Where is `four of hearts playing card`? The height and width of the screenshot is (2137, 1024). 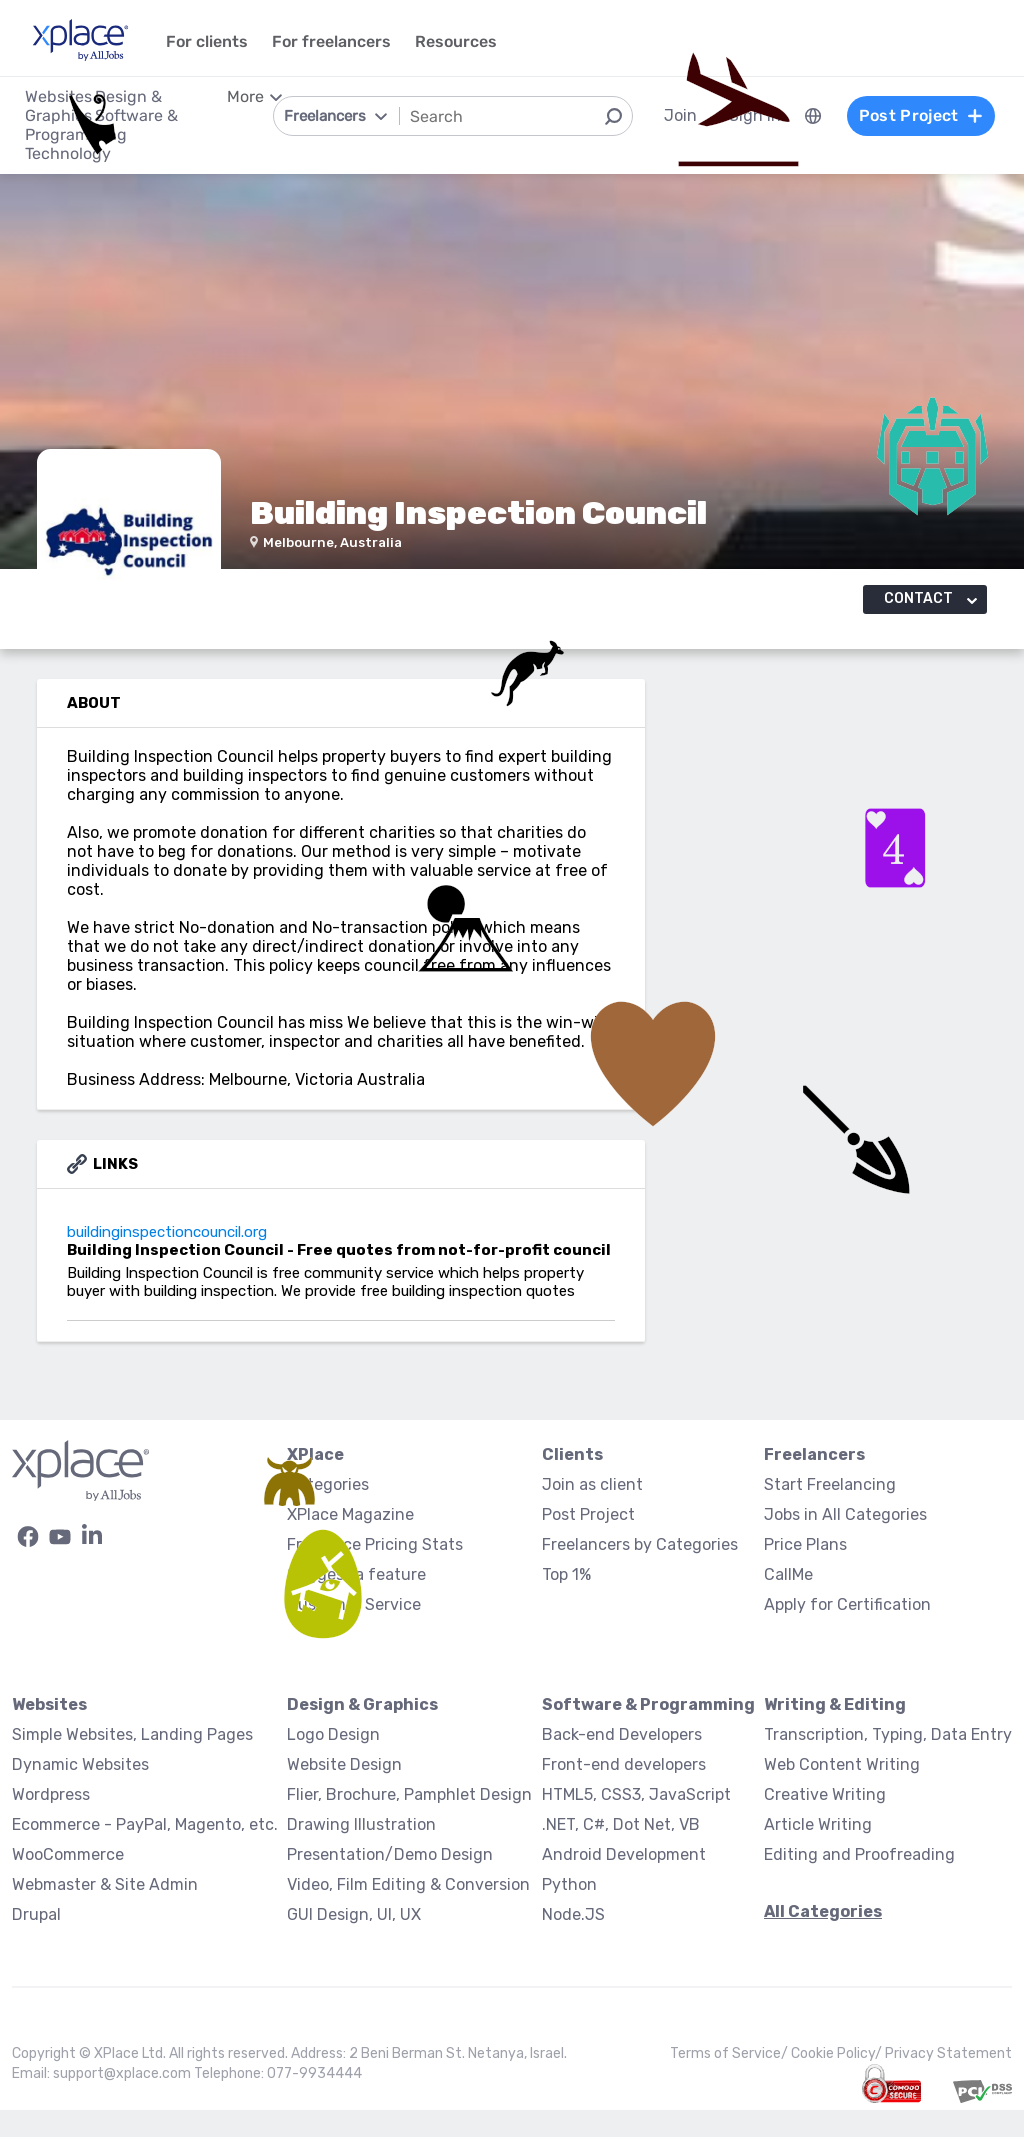 four of hearts playing card is located at coordinates (895, 848).